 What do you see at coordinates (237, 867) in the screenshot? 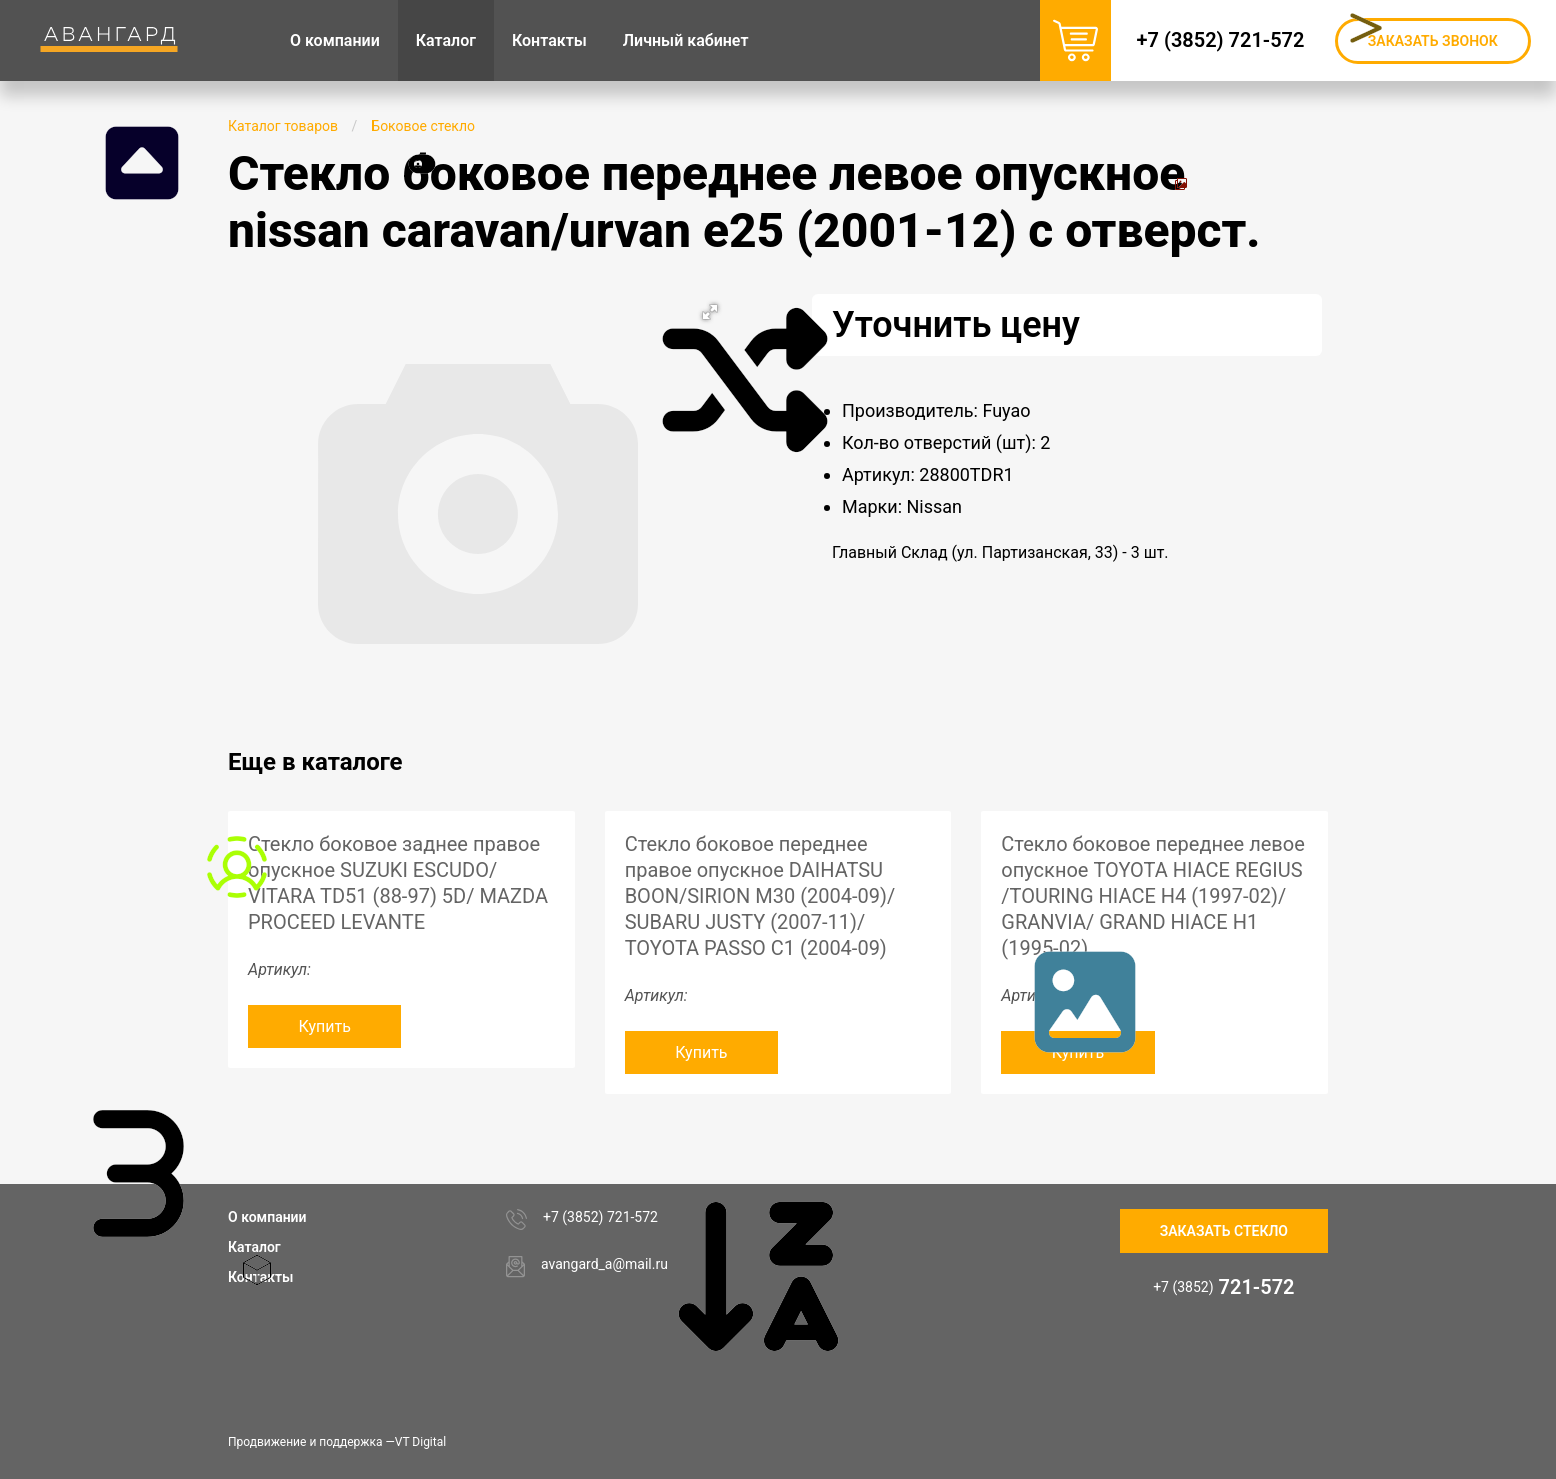
I see `incomplete or pending user profile` at bounding box center [237, 867].